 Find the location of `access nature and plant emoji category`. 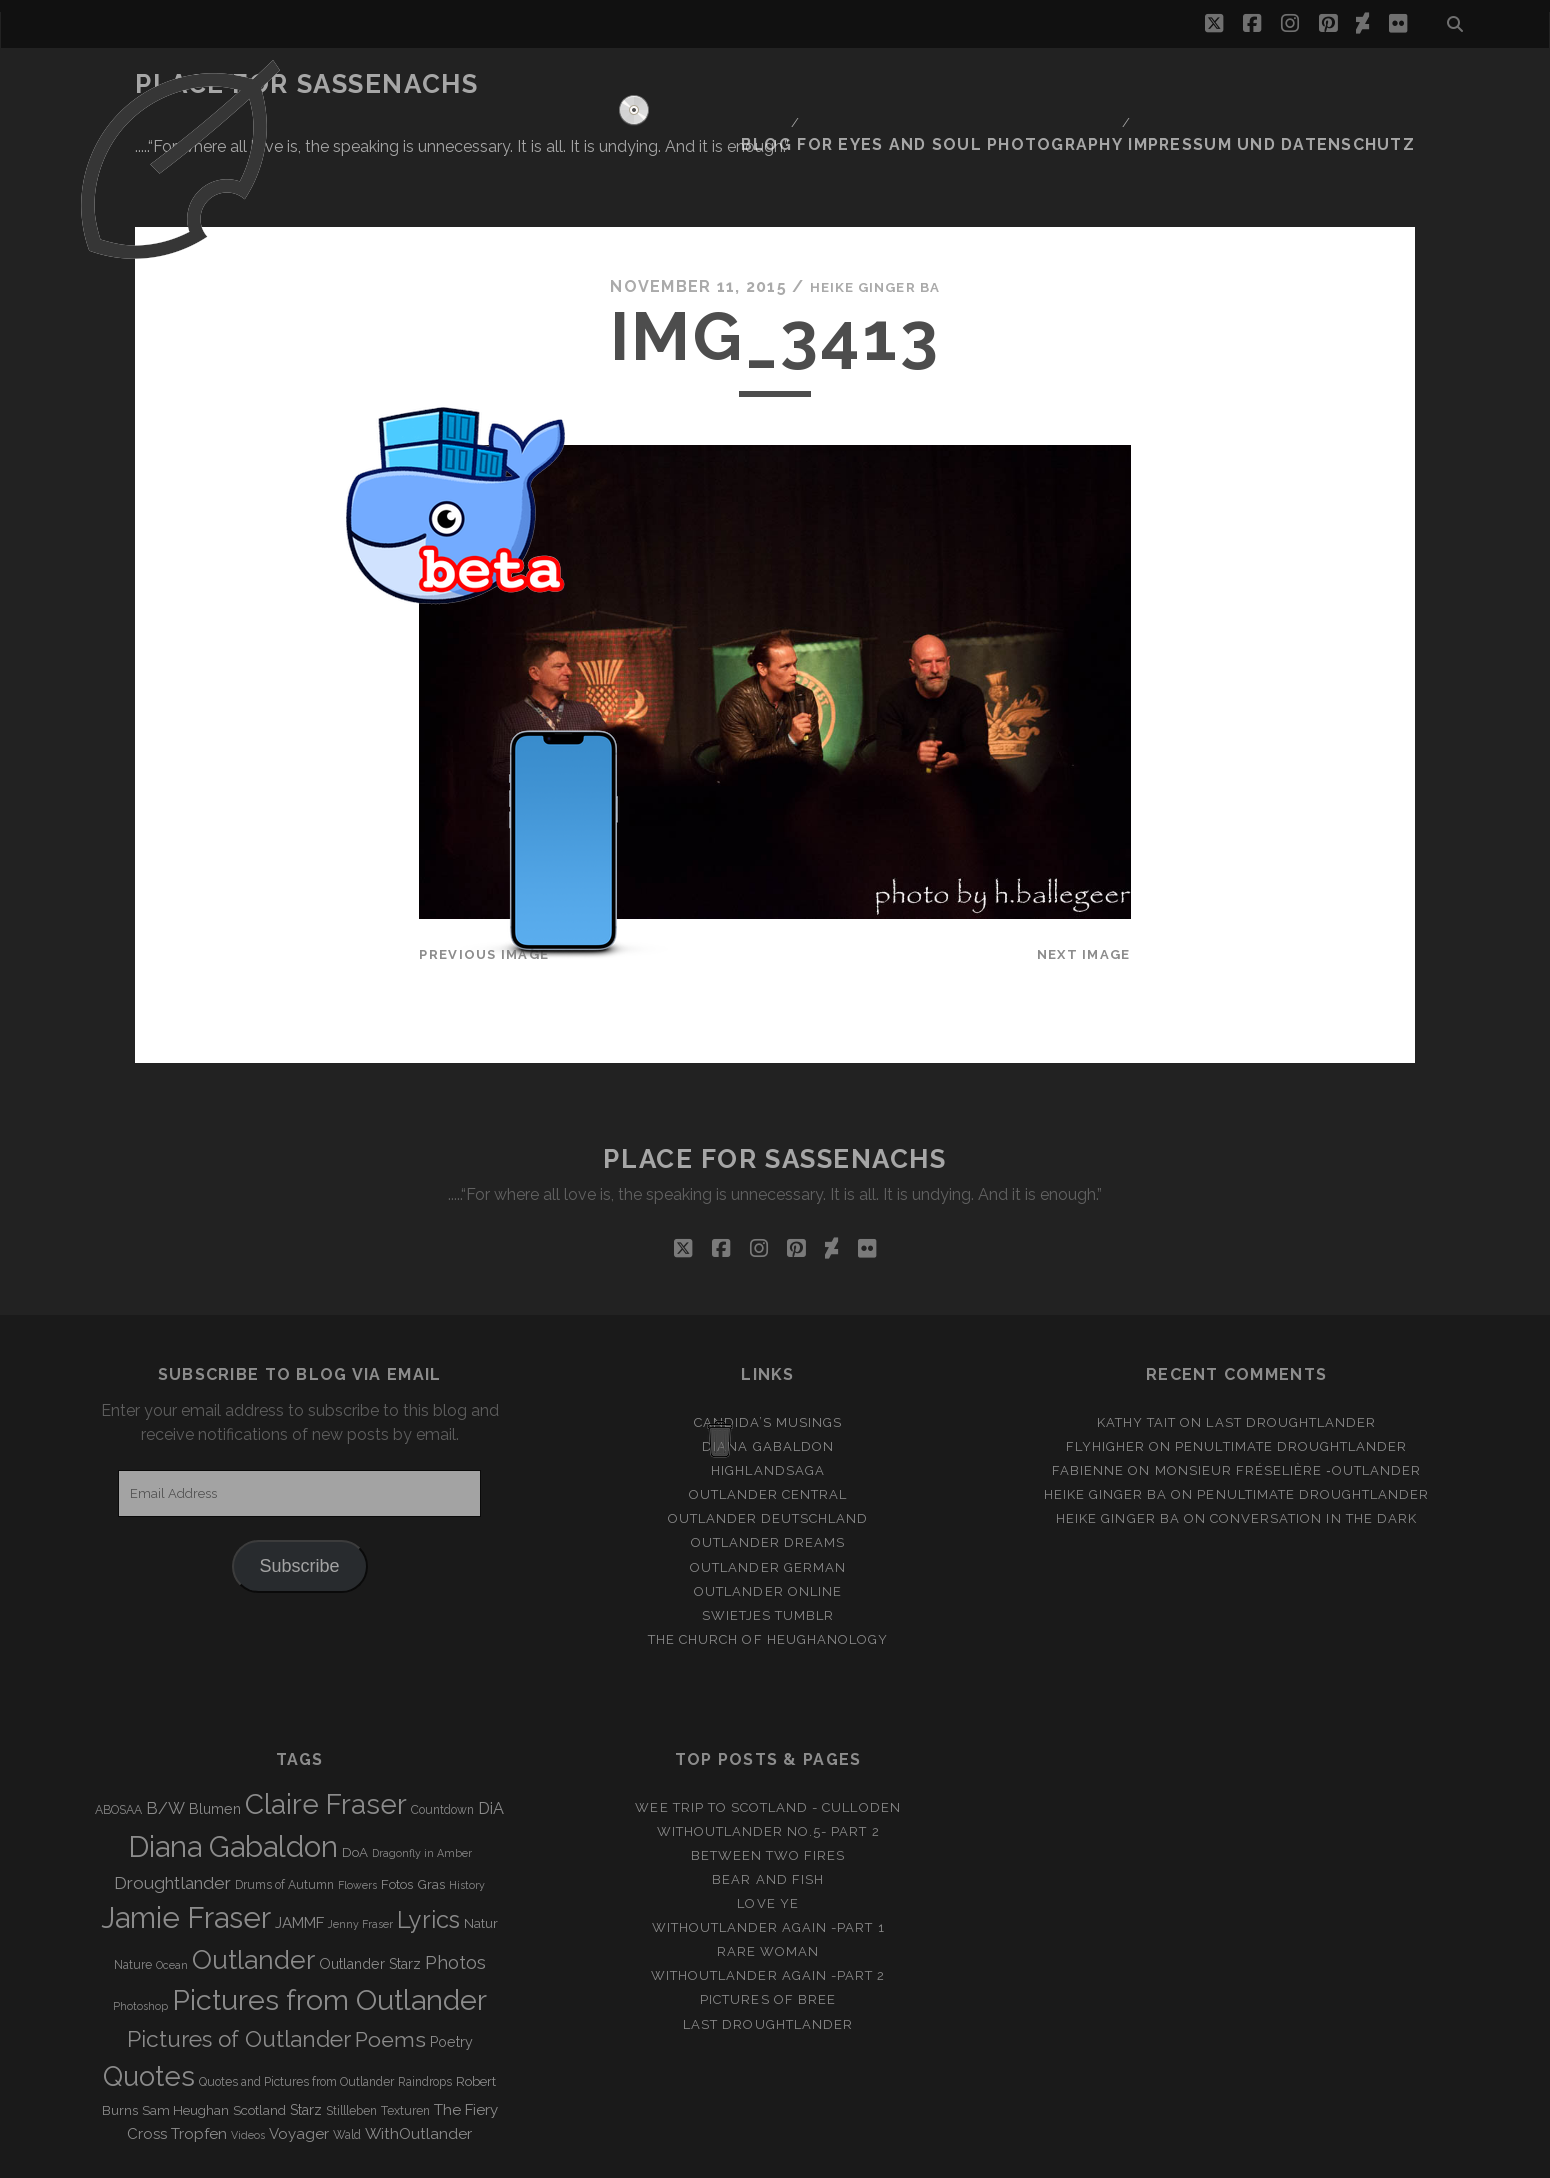

access nature and plant emoji category is located at coordinates (174, 166).